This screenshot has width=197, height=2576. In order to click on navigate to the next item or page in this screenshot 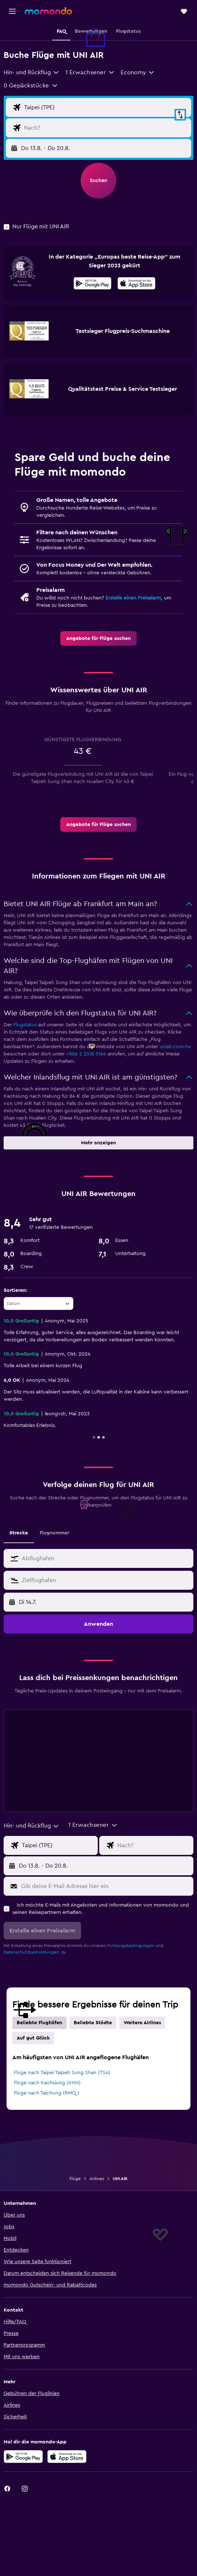, I will do `click(126, 1510)`.